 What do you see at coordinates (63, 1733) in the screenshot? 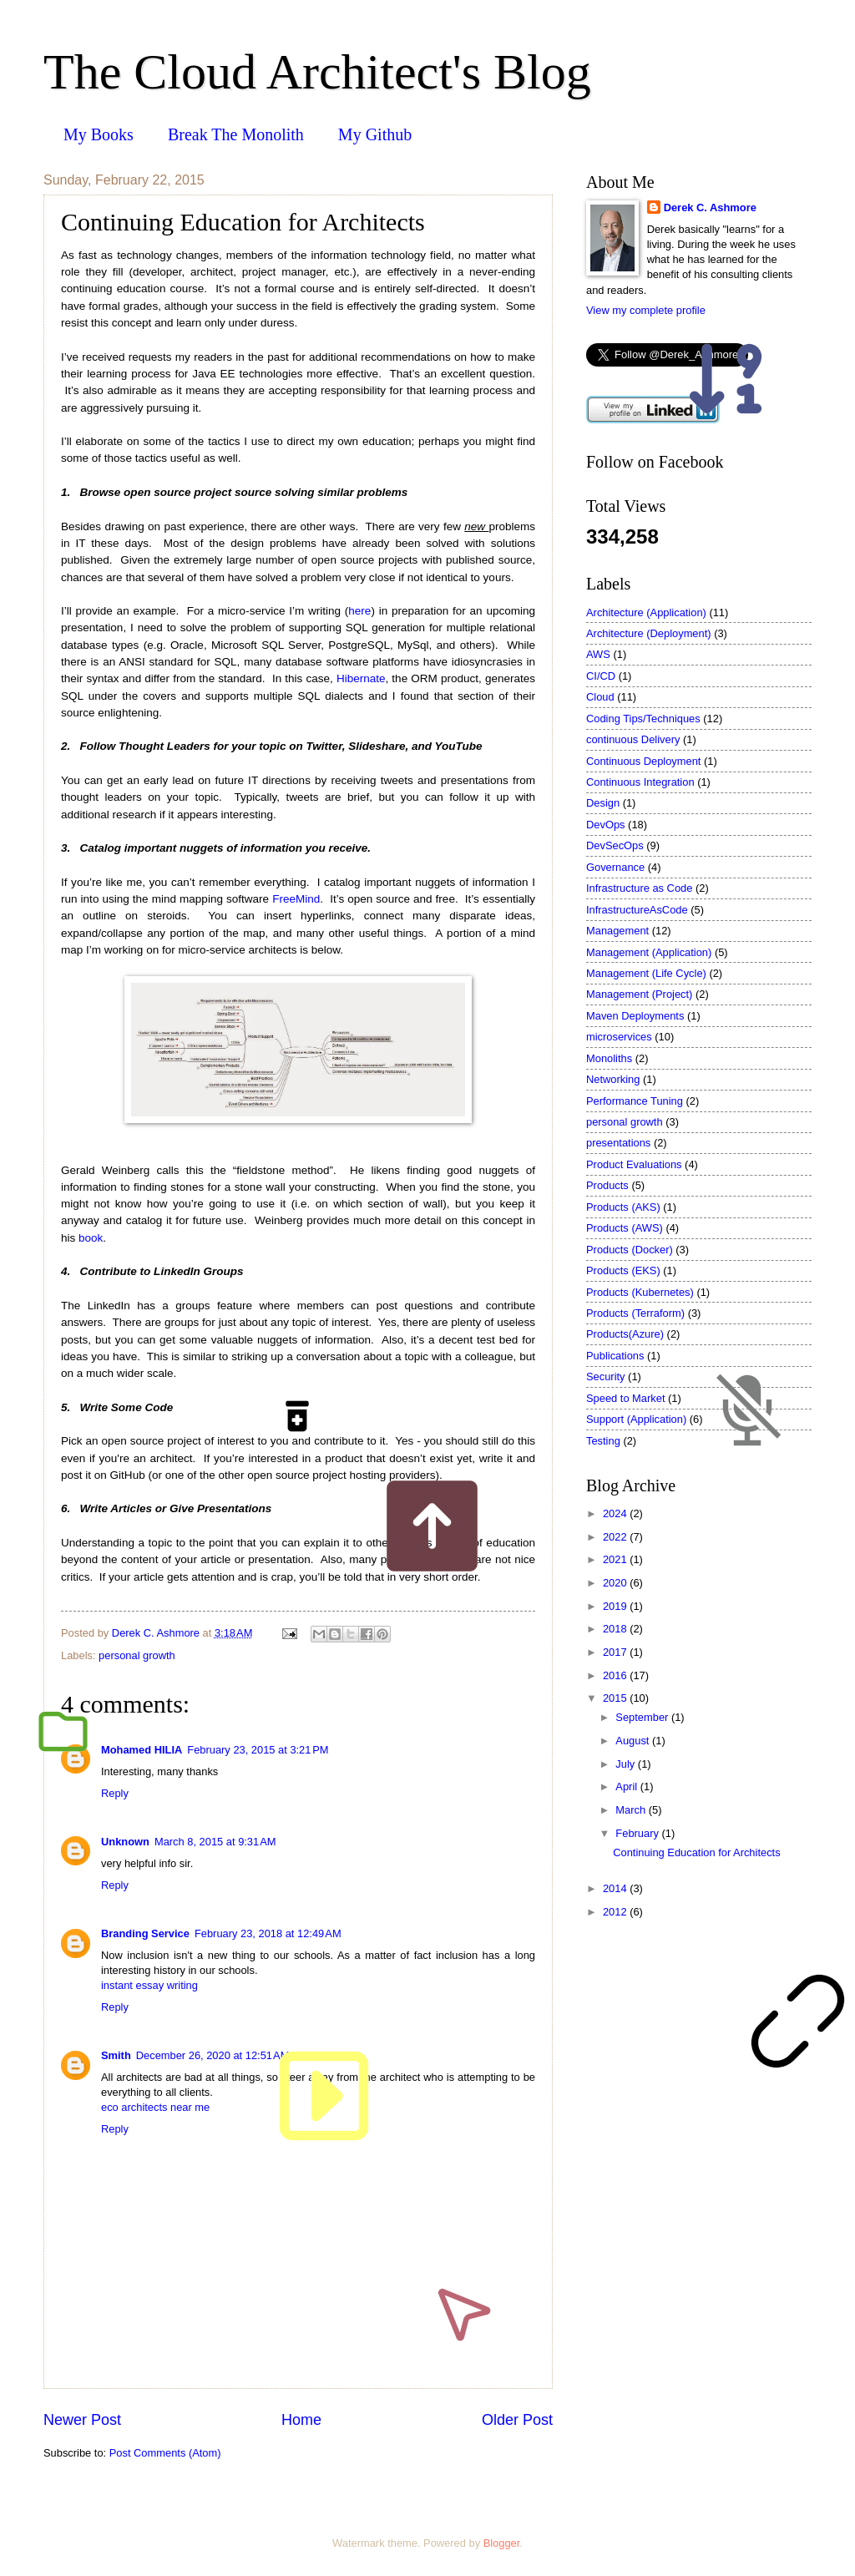
I see `open folder to view files` at bounding box center [63, 1733].